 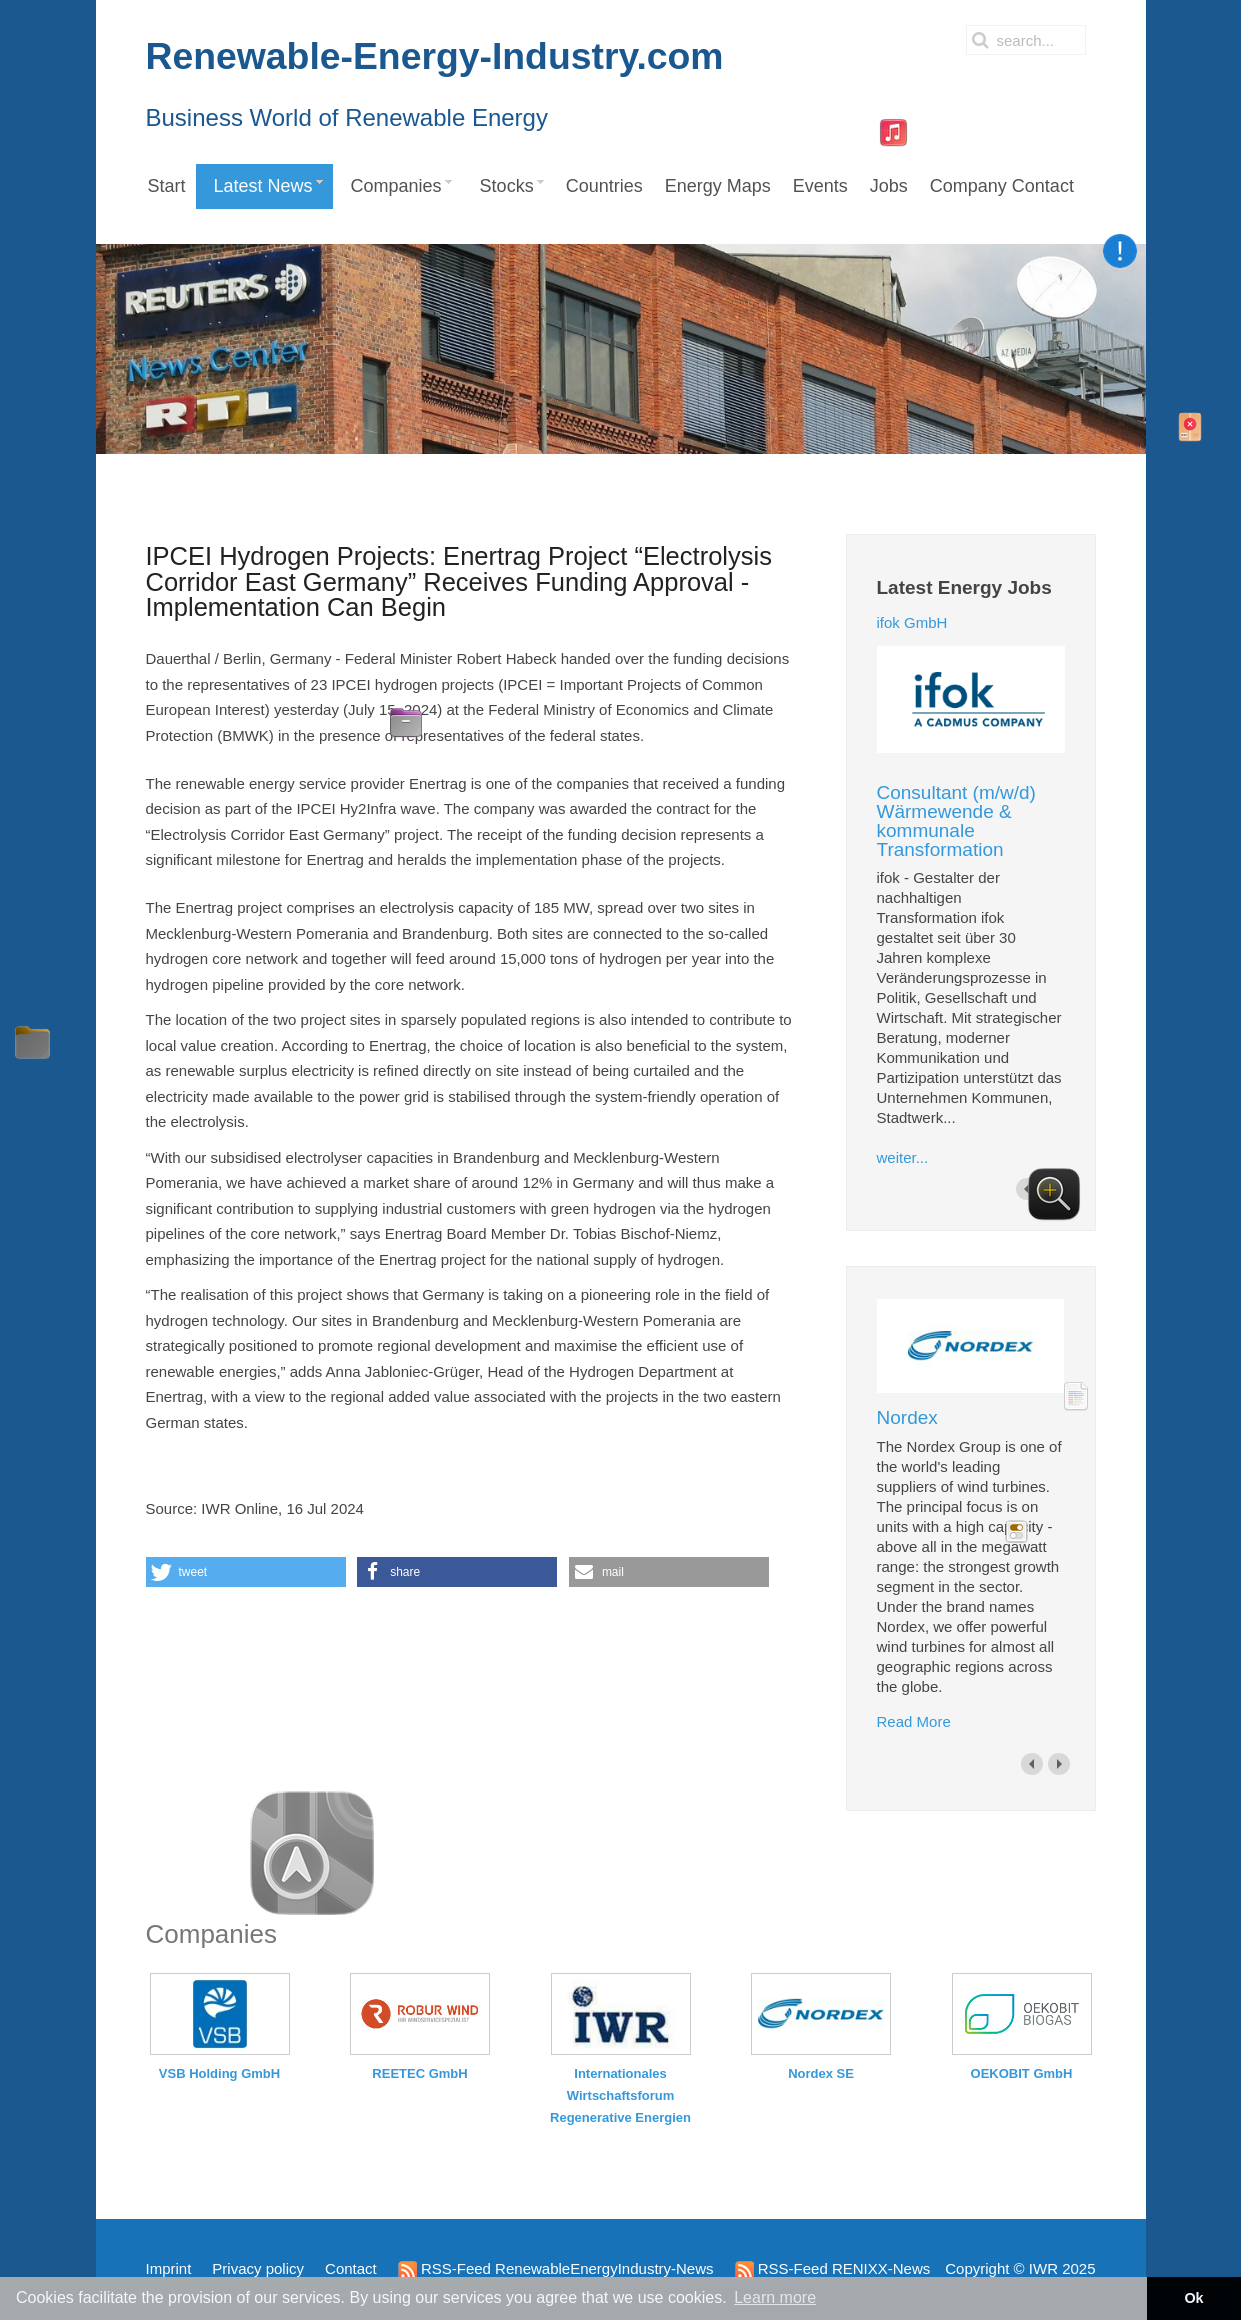 I want to click on open folder to view contents, so click(x=32, y=1042).